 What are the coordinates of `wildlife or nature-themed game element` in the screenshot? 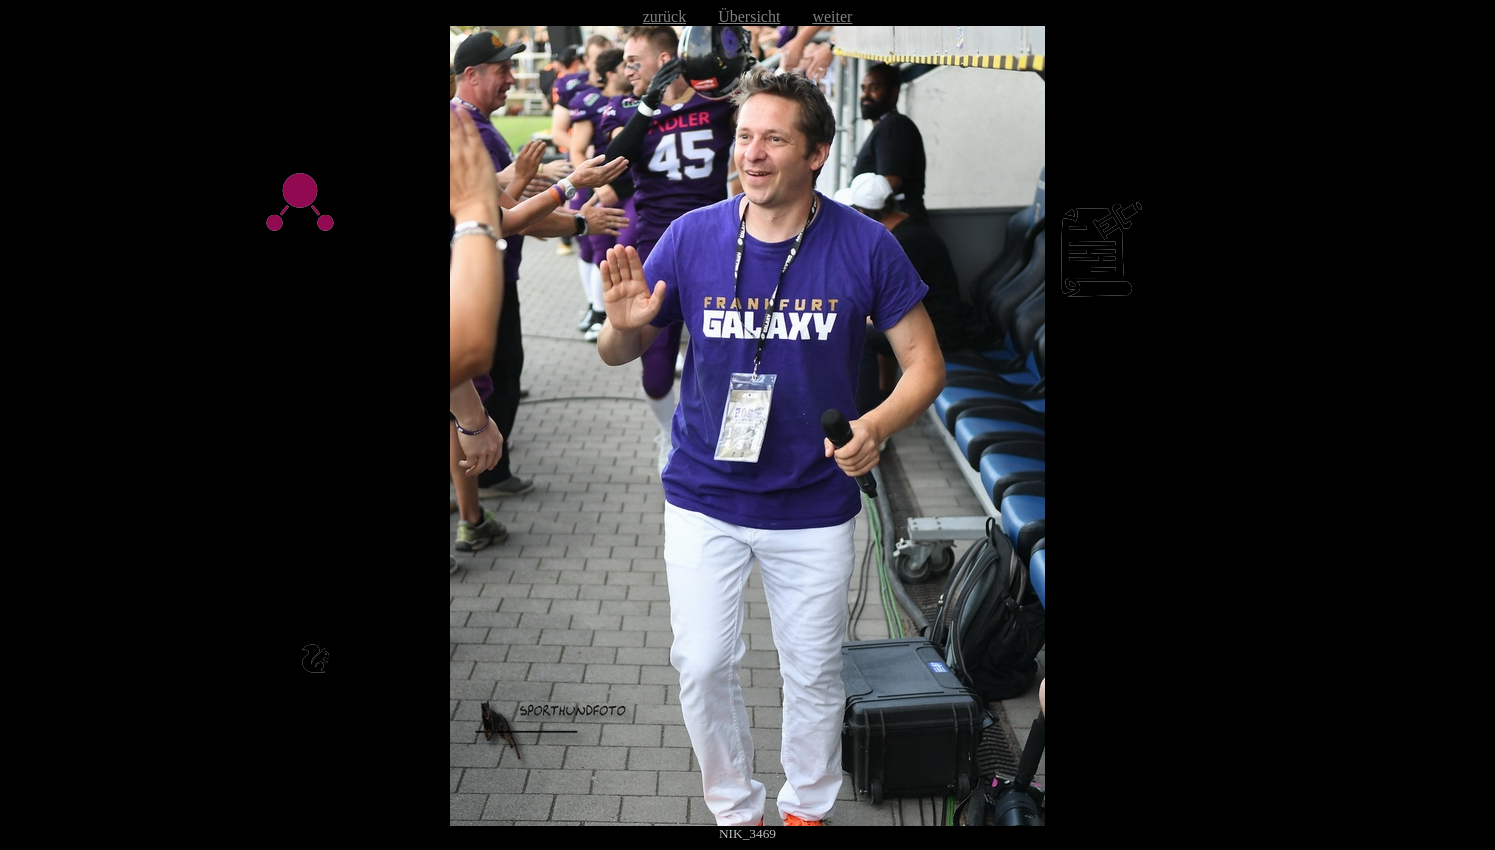 It's located at (315, 658).